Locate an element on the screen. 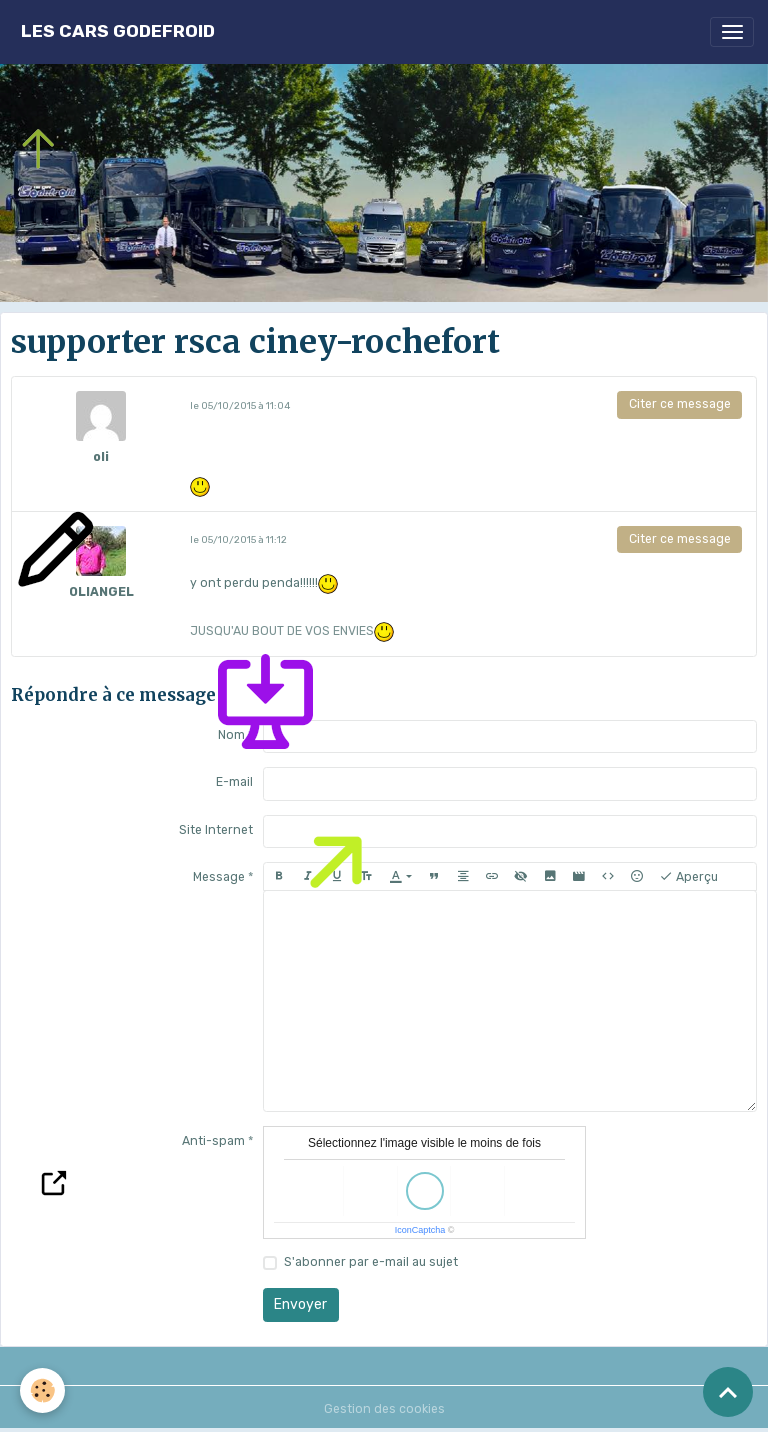 The height and width of the screenshot is (1432, 768). open link in a new tab or window is located at coordinates (336, 862).